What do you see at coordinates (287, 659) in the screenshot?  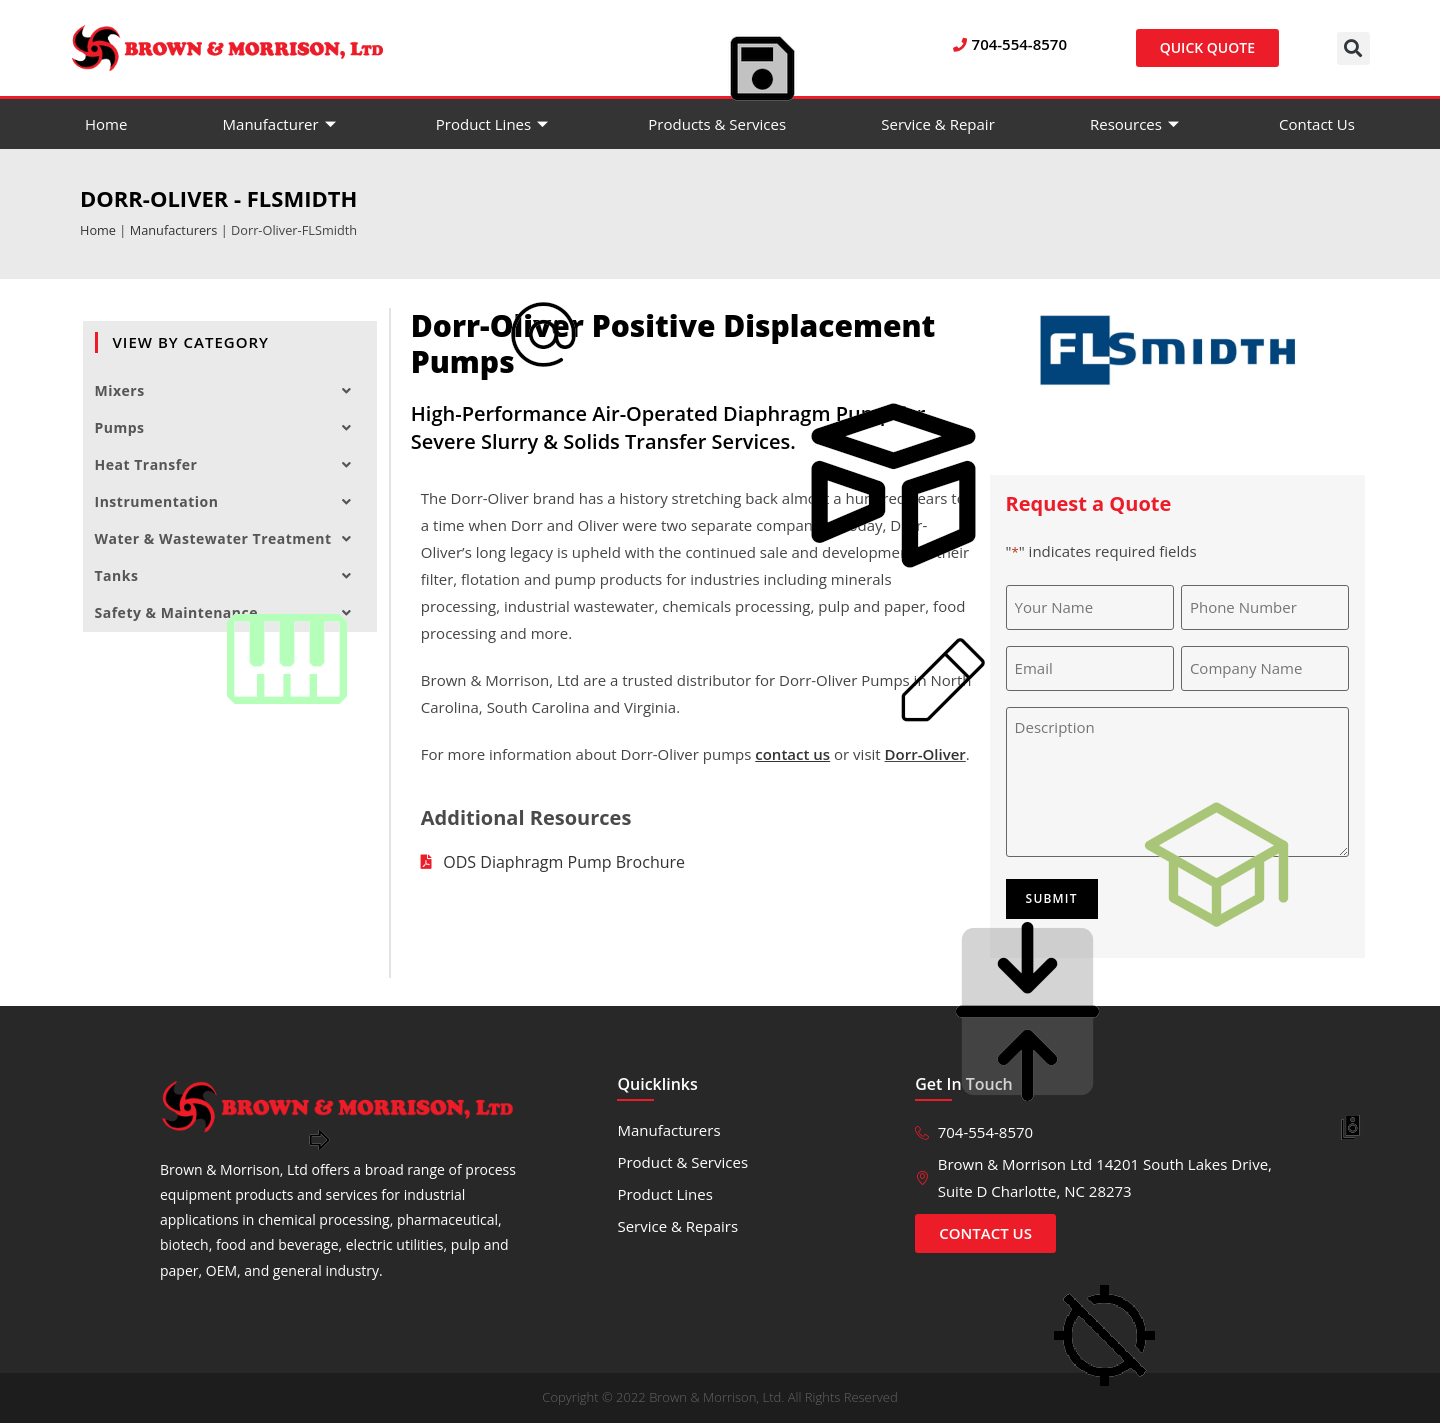 I see `open piano or keyboard instrument tool` at bounding box center [287, 659].